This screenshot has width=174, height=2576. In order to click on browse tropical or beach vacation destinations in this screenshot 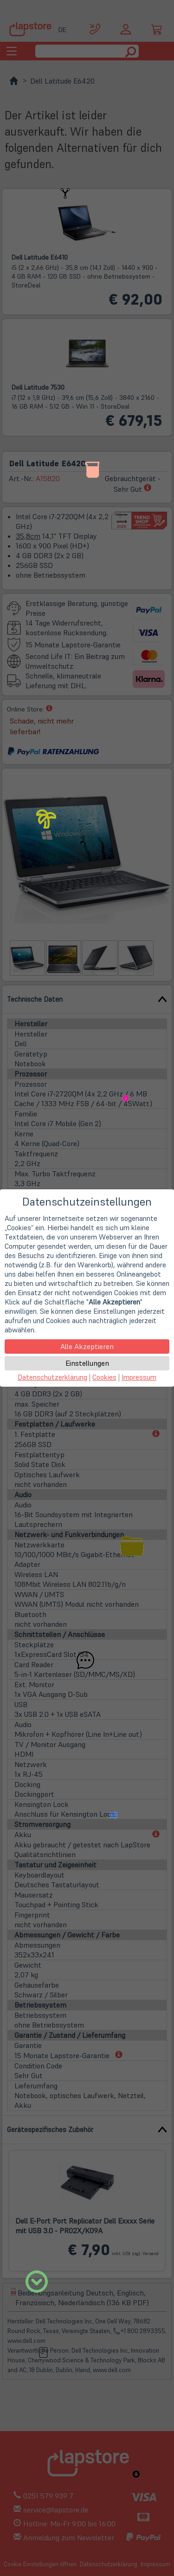, I will do `click(46, 818)`.